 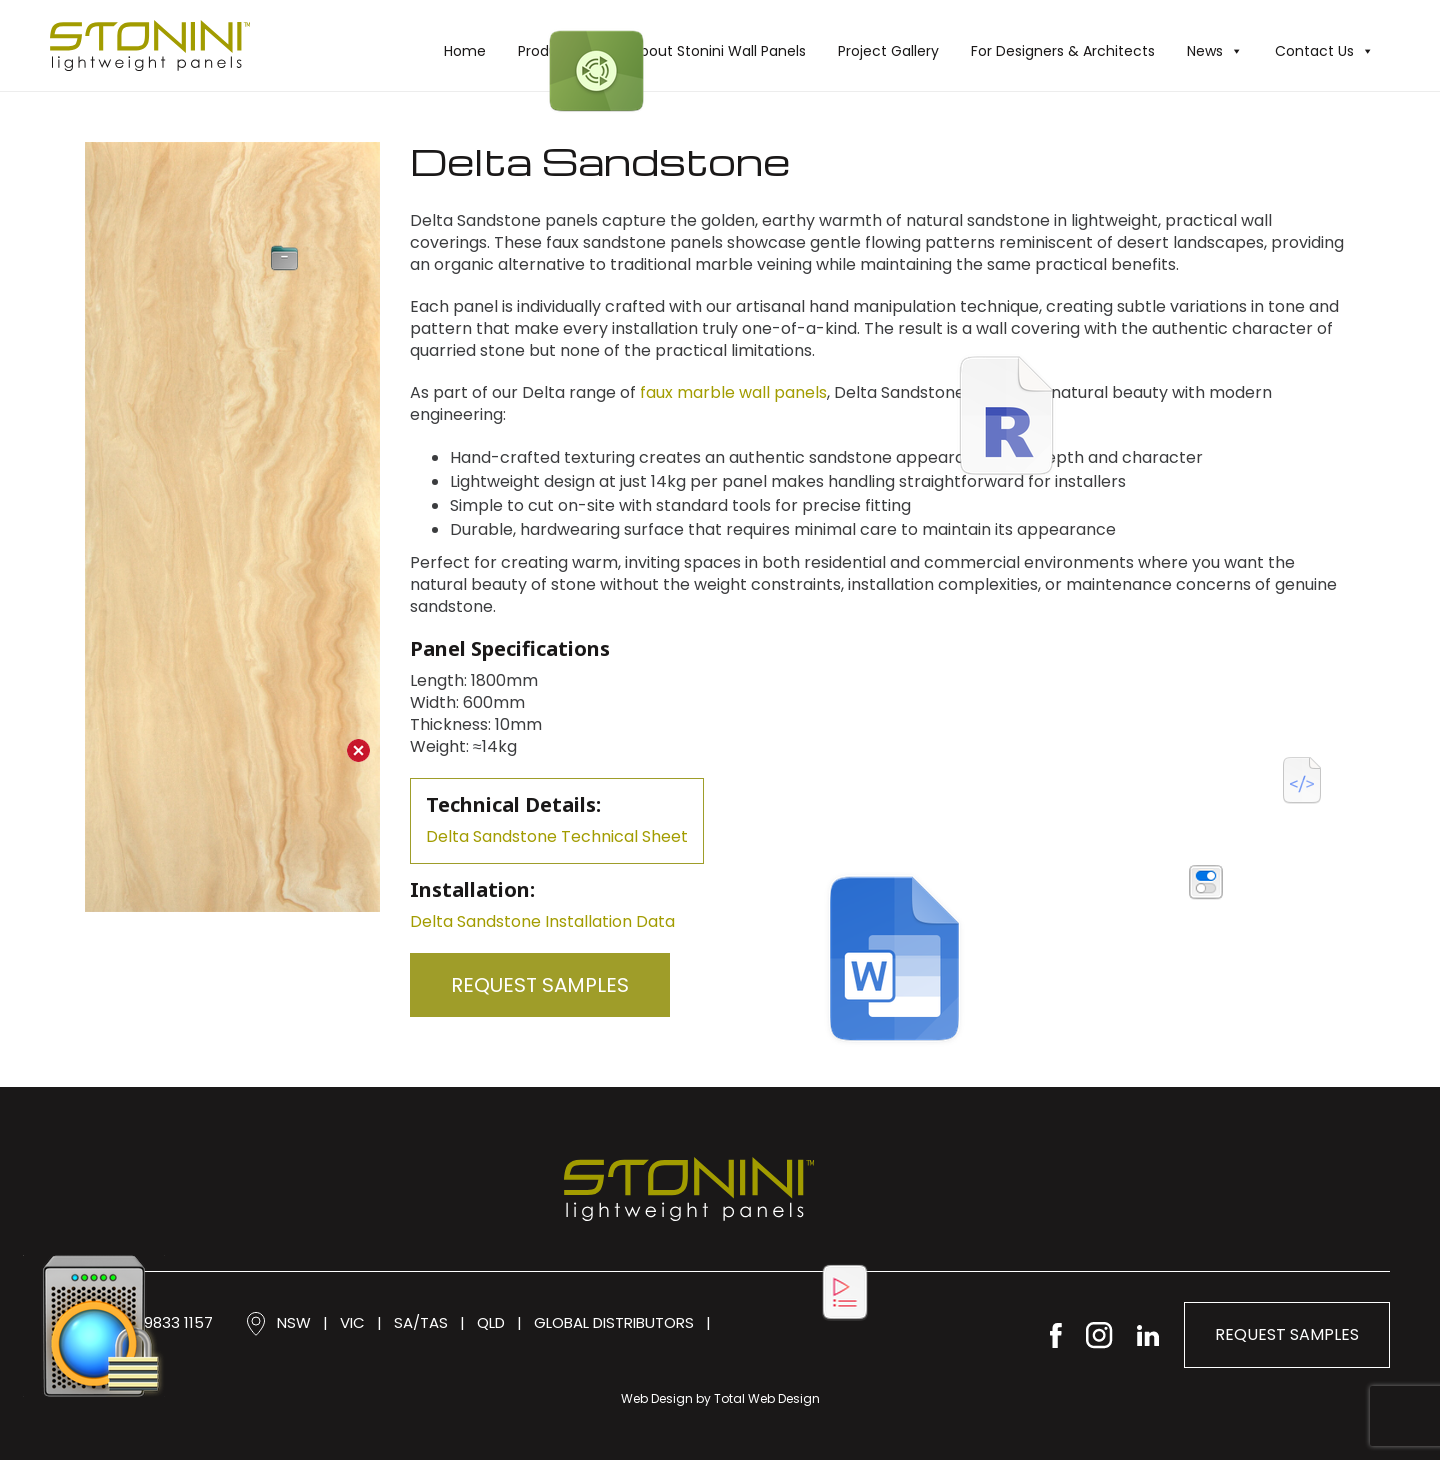 What do you see at coordinates (845, 1292) in the screenshot?
I see `an mp3 playlist file` at bounding box center [845, 1292].